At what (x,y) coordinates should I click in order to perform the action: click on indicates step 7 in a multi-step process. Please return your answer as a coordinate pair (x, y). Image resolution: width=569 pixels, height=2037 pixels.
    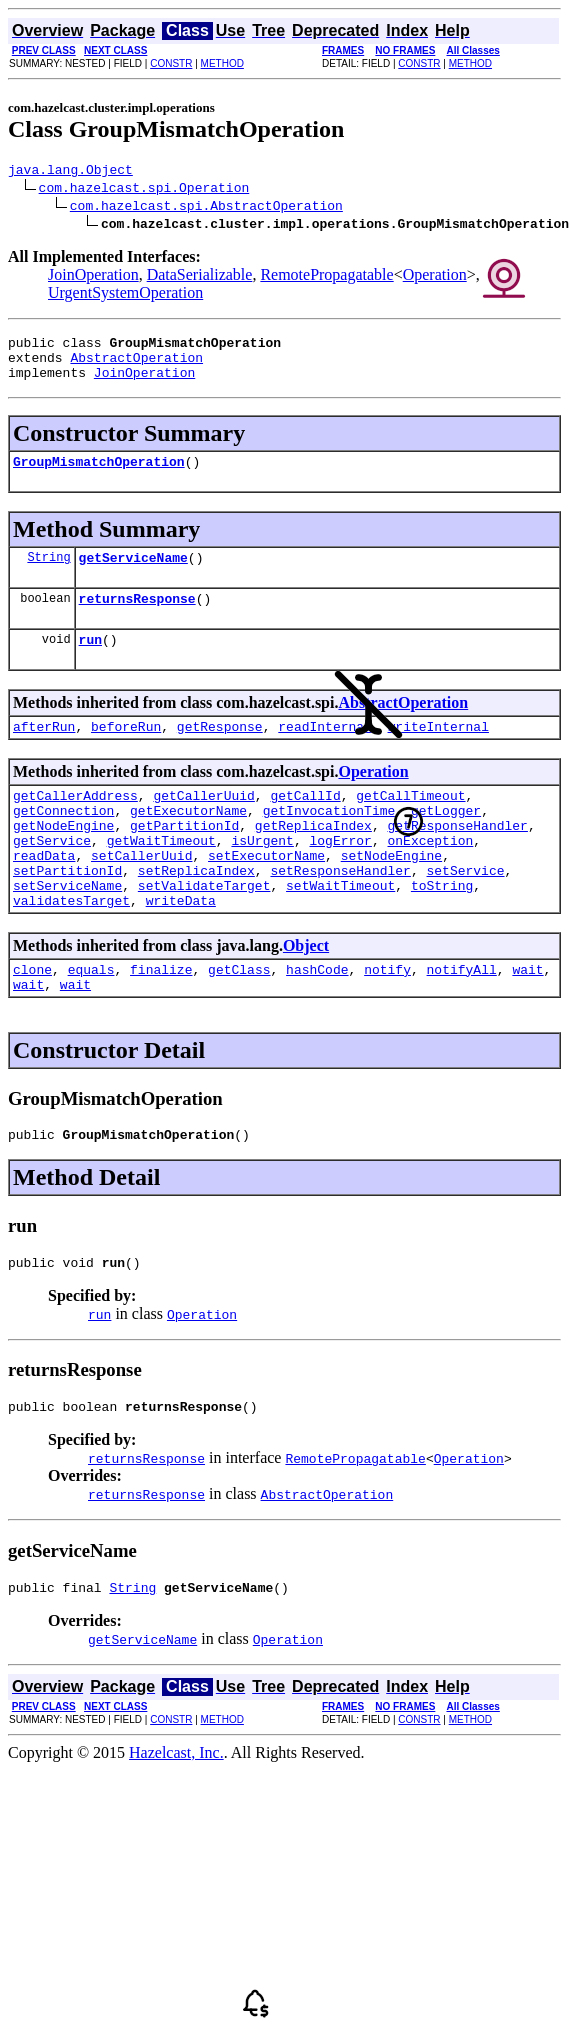
    Looking at the image, I should click on (408, 821).